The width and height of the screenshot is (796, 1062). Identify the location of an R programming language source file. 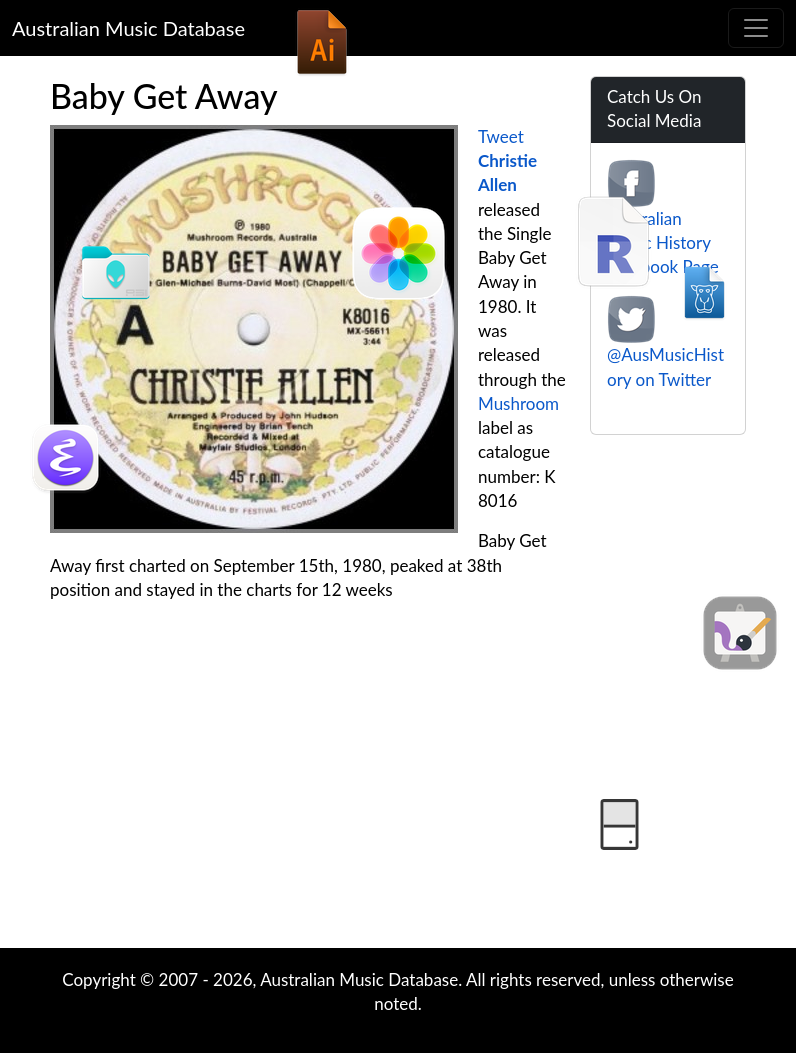
(613, 241).